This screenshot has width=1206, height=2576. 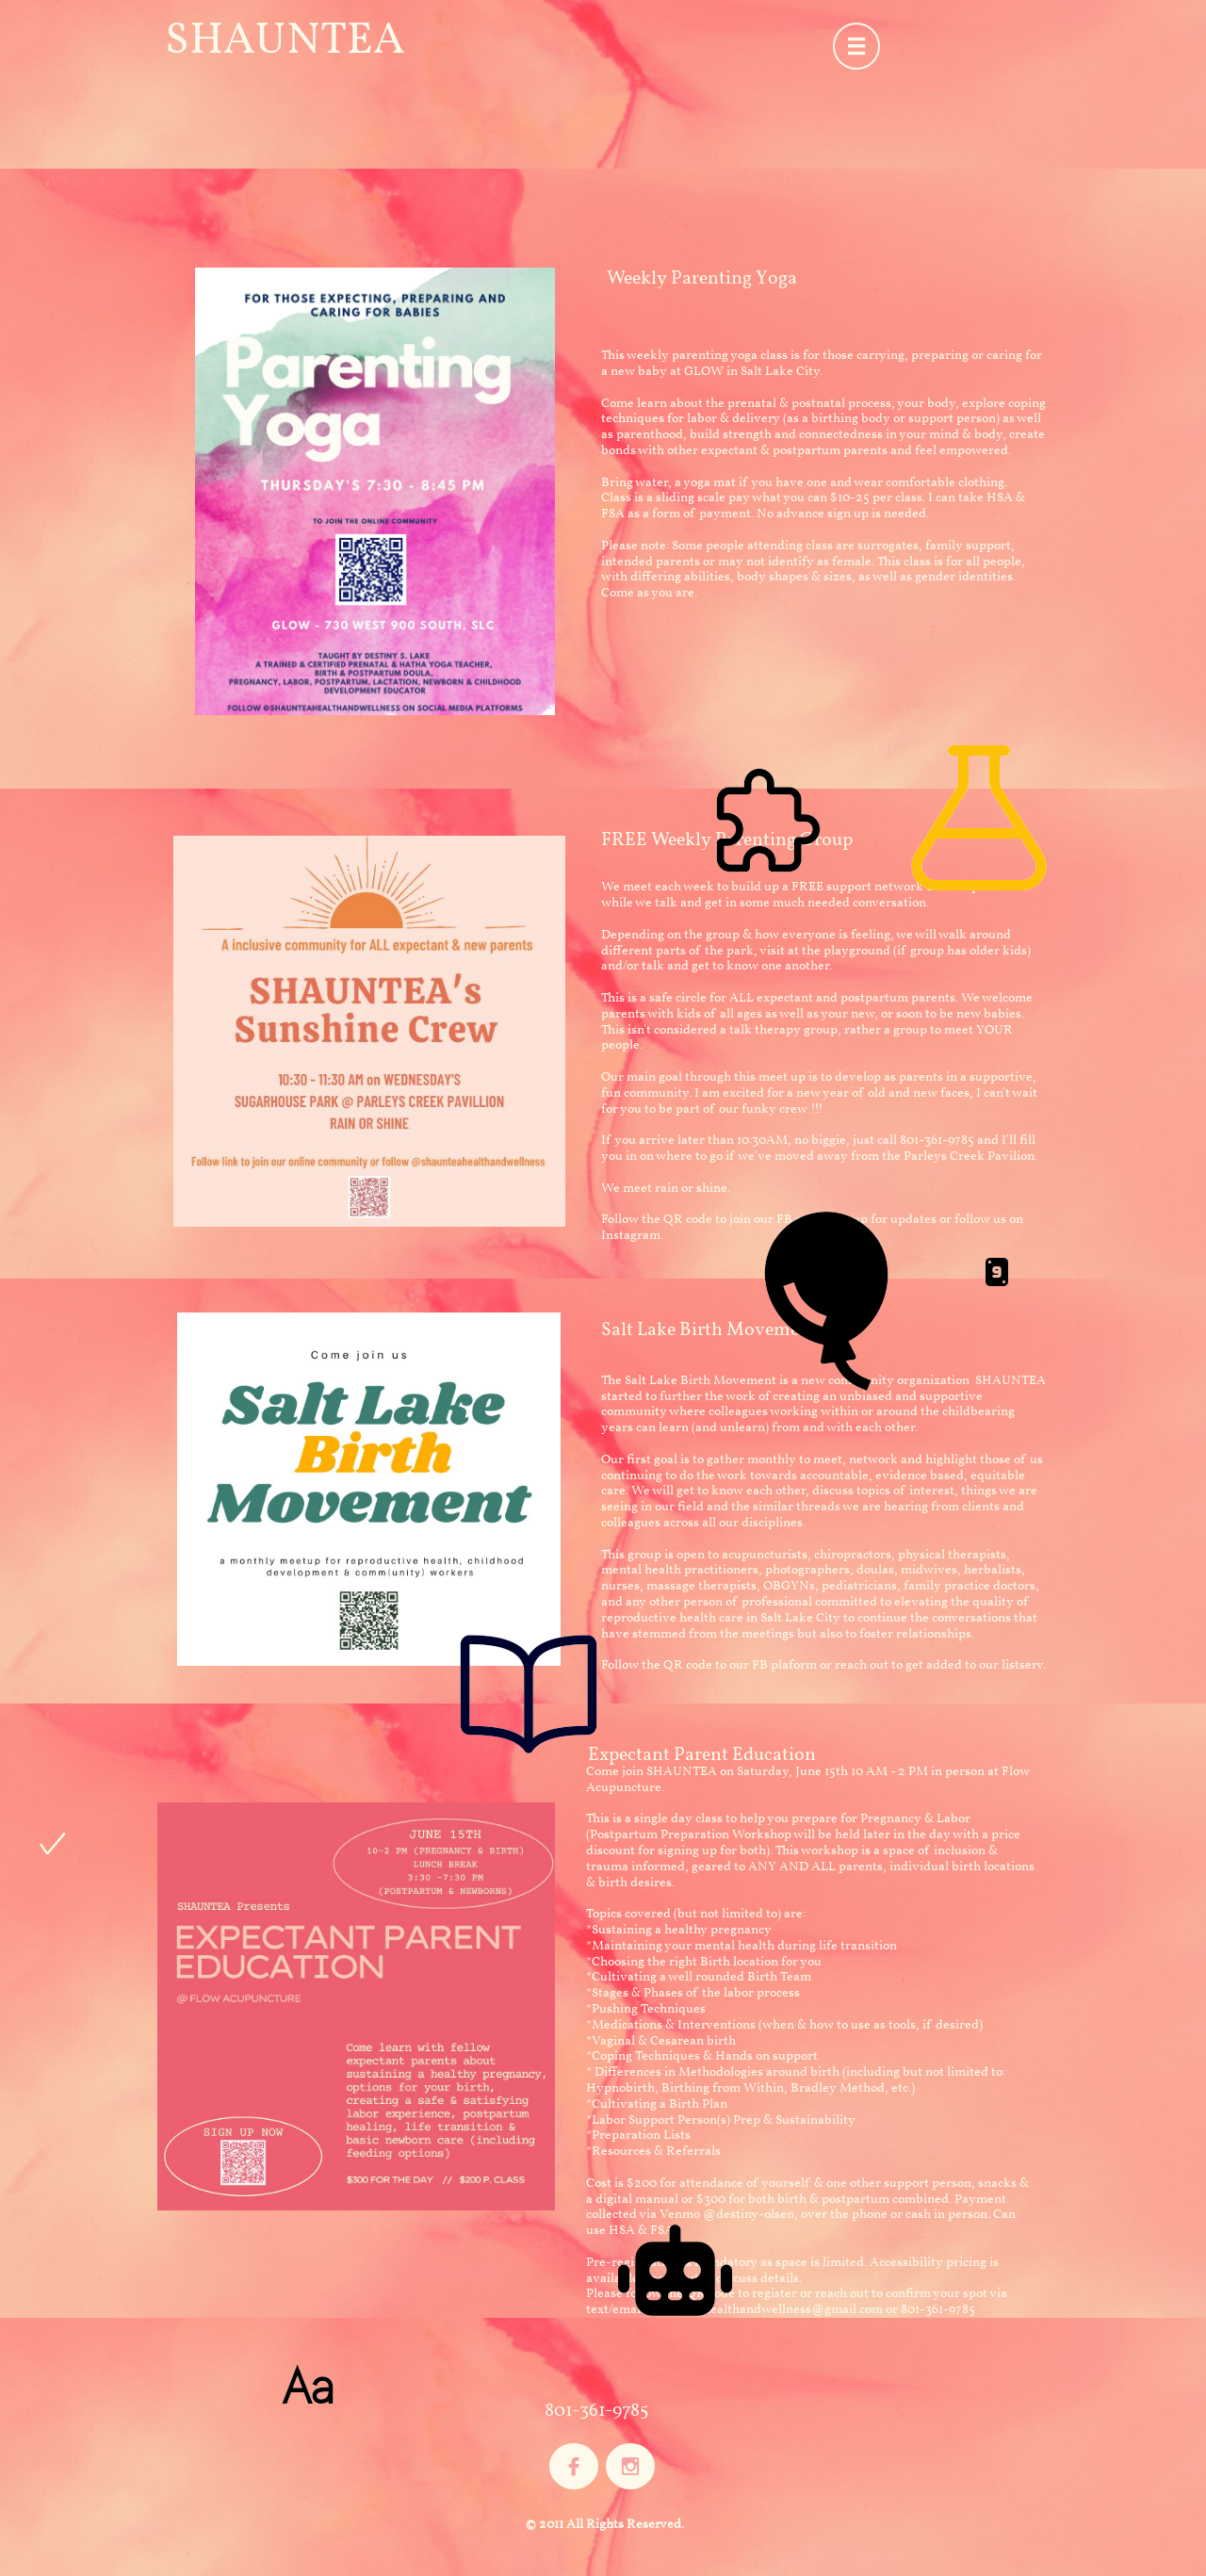 I want to click on confirm or submit an action, so click(x=52, y=1843).